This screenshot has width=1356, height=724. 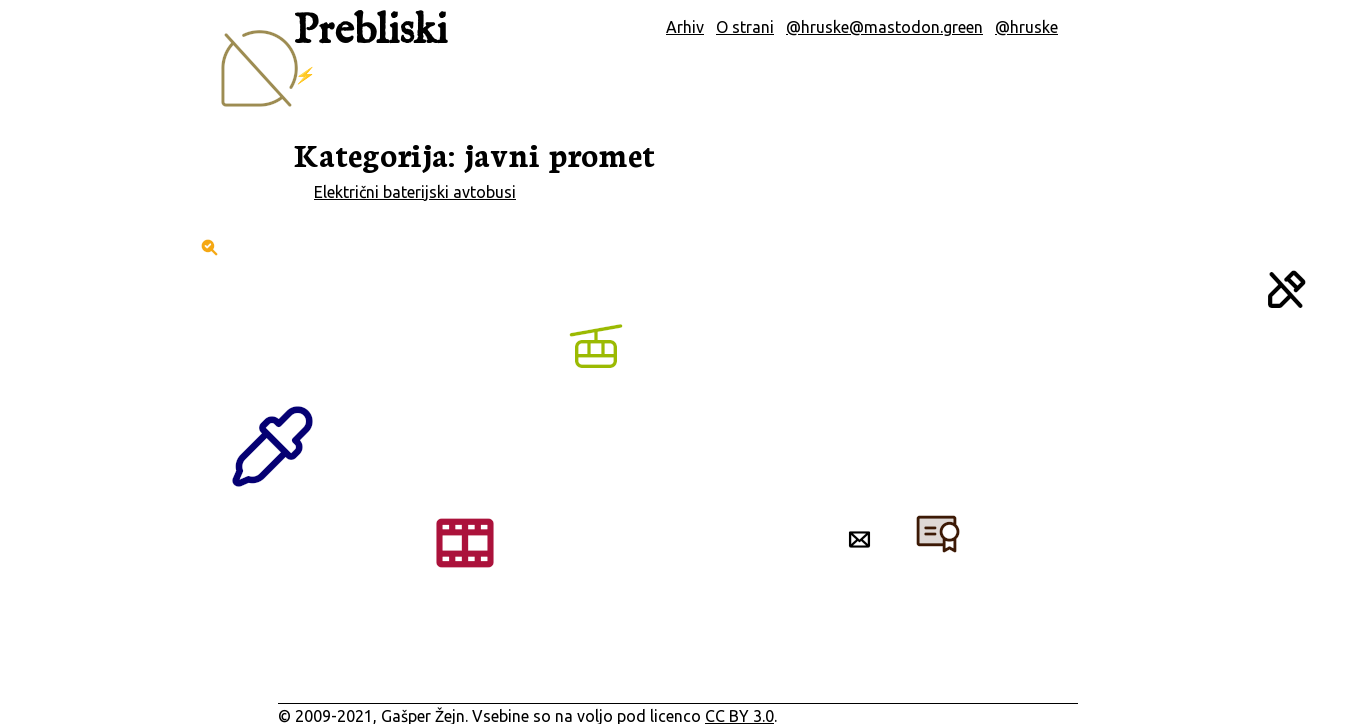 What do you see at coordinates (258, 70) in the screenshot?
I see `mute or disable chat notifications` at bounding box center [258, 70].